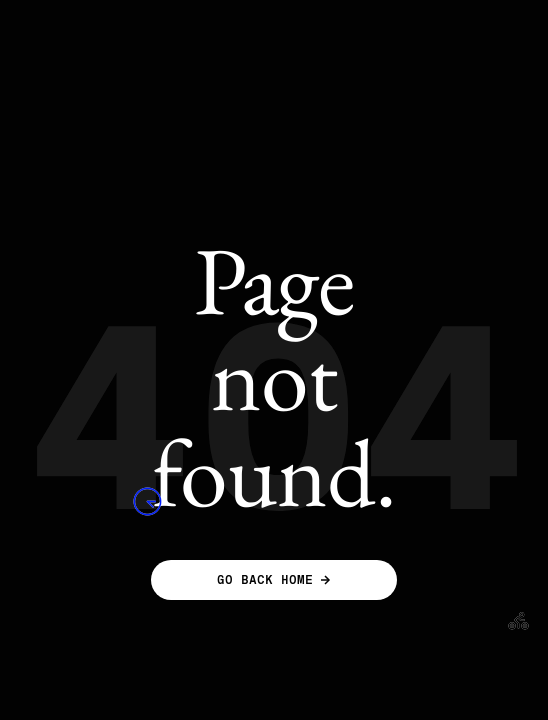 This screenshot has width=548, height=720. What do you see at coordinates (518, 621) in the screenshot?
I see `access bike rental or cycling options` at bounding box center [518, 621].